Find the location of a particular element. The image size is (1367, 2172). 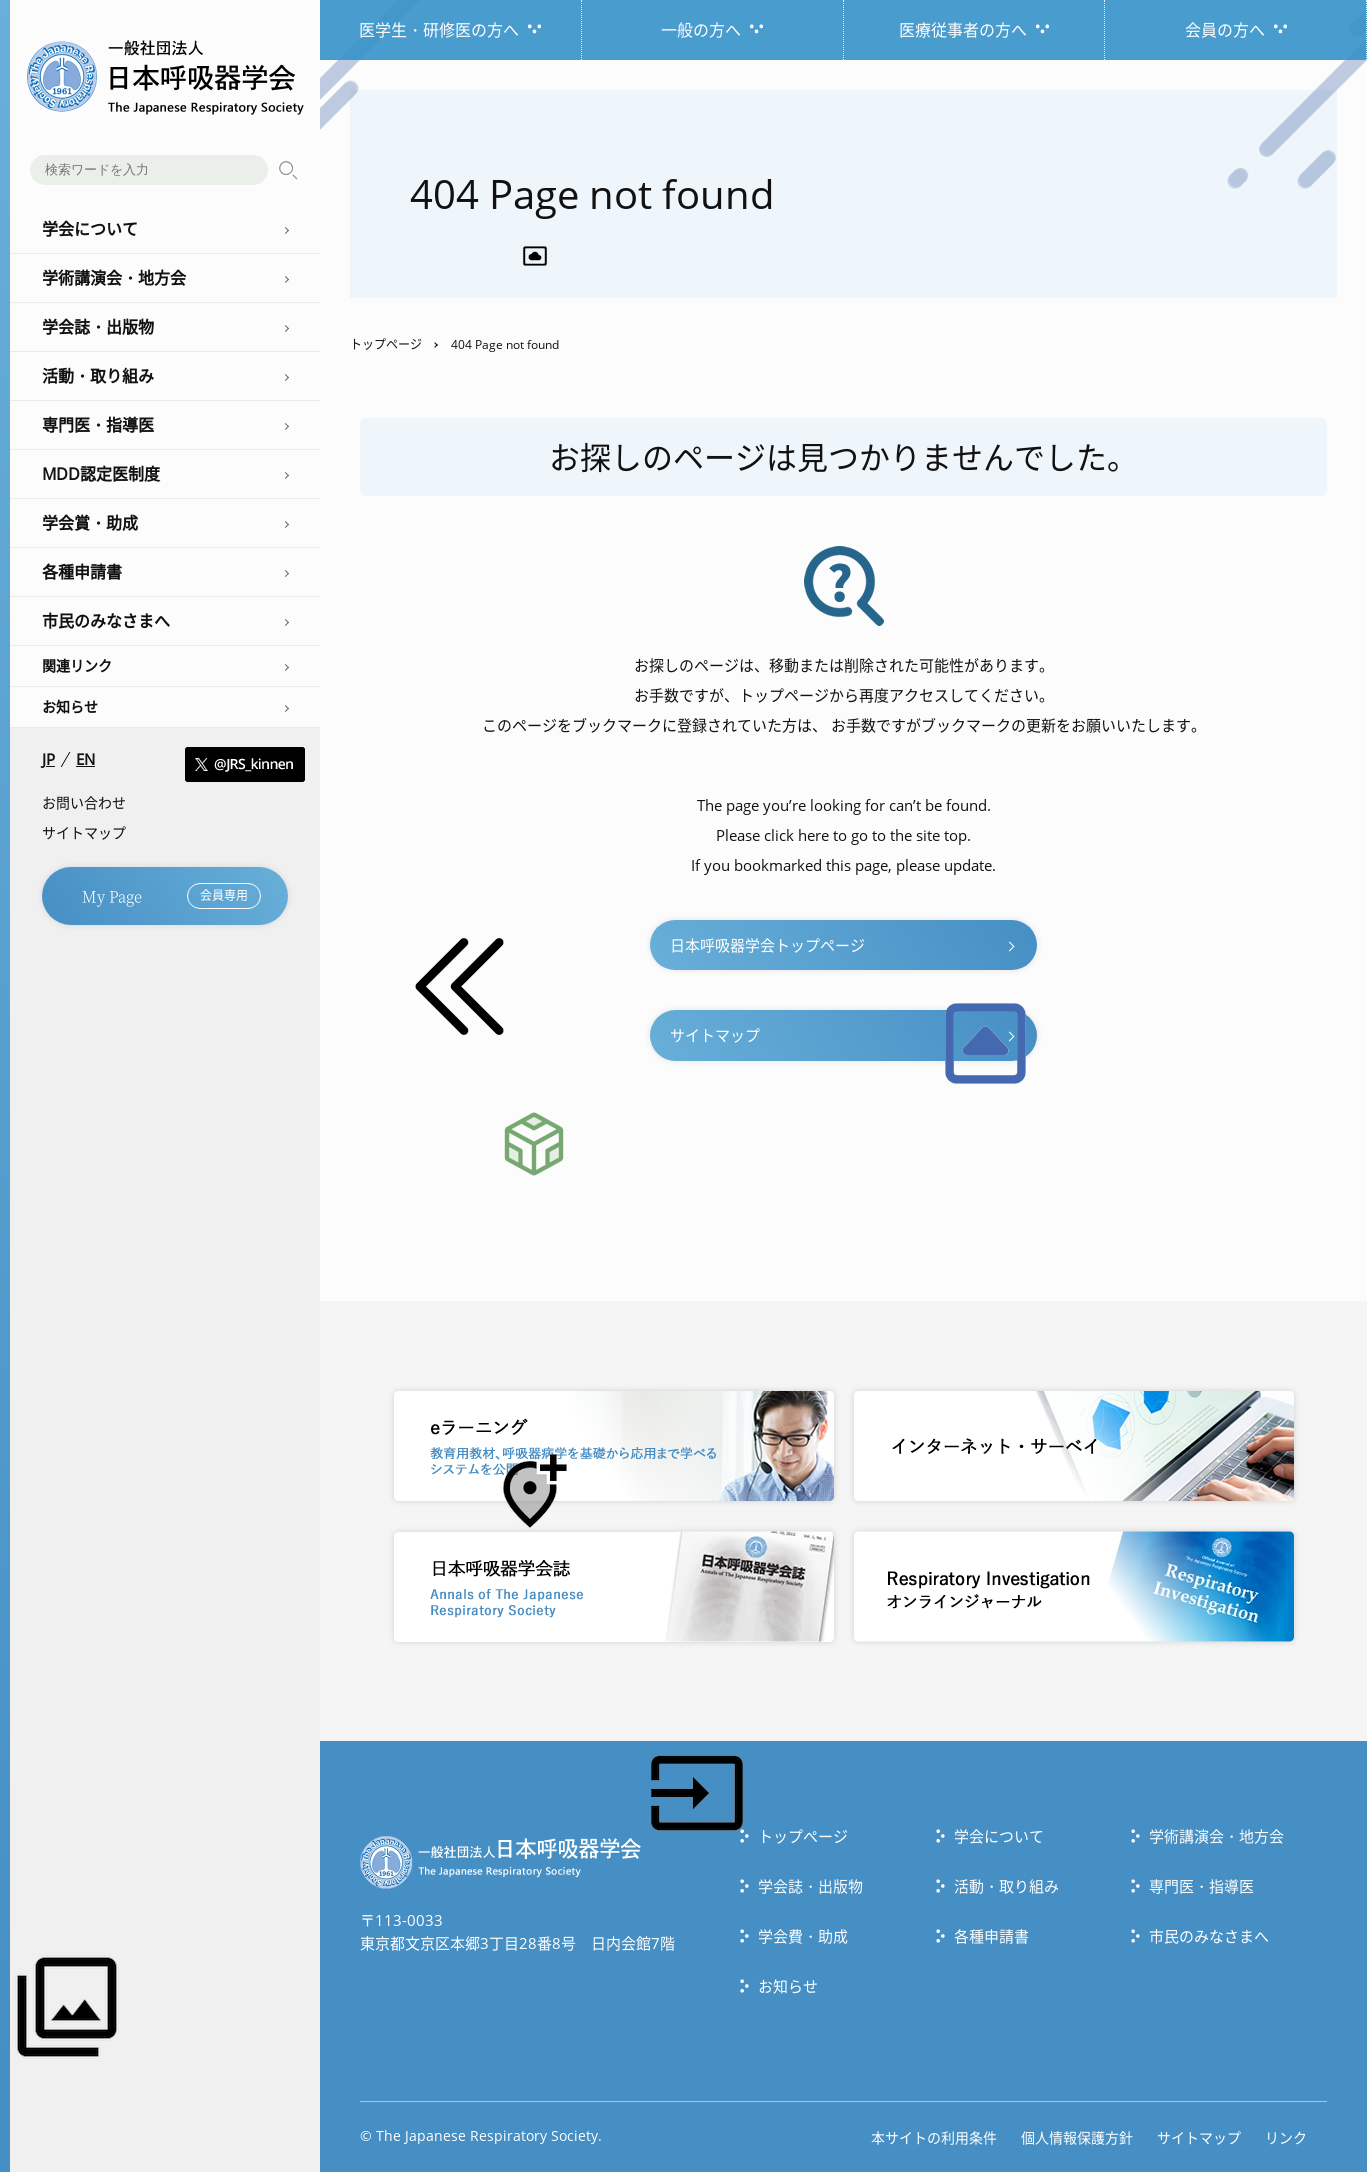

expand content upward is located at coordinates (985, 1043).